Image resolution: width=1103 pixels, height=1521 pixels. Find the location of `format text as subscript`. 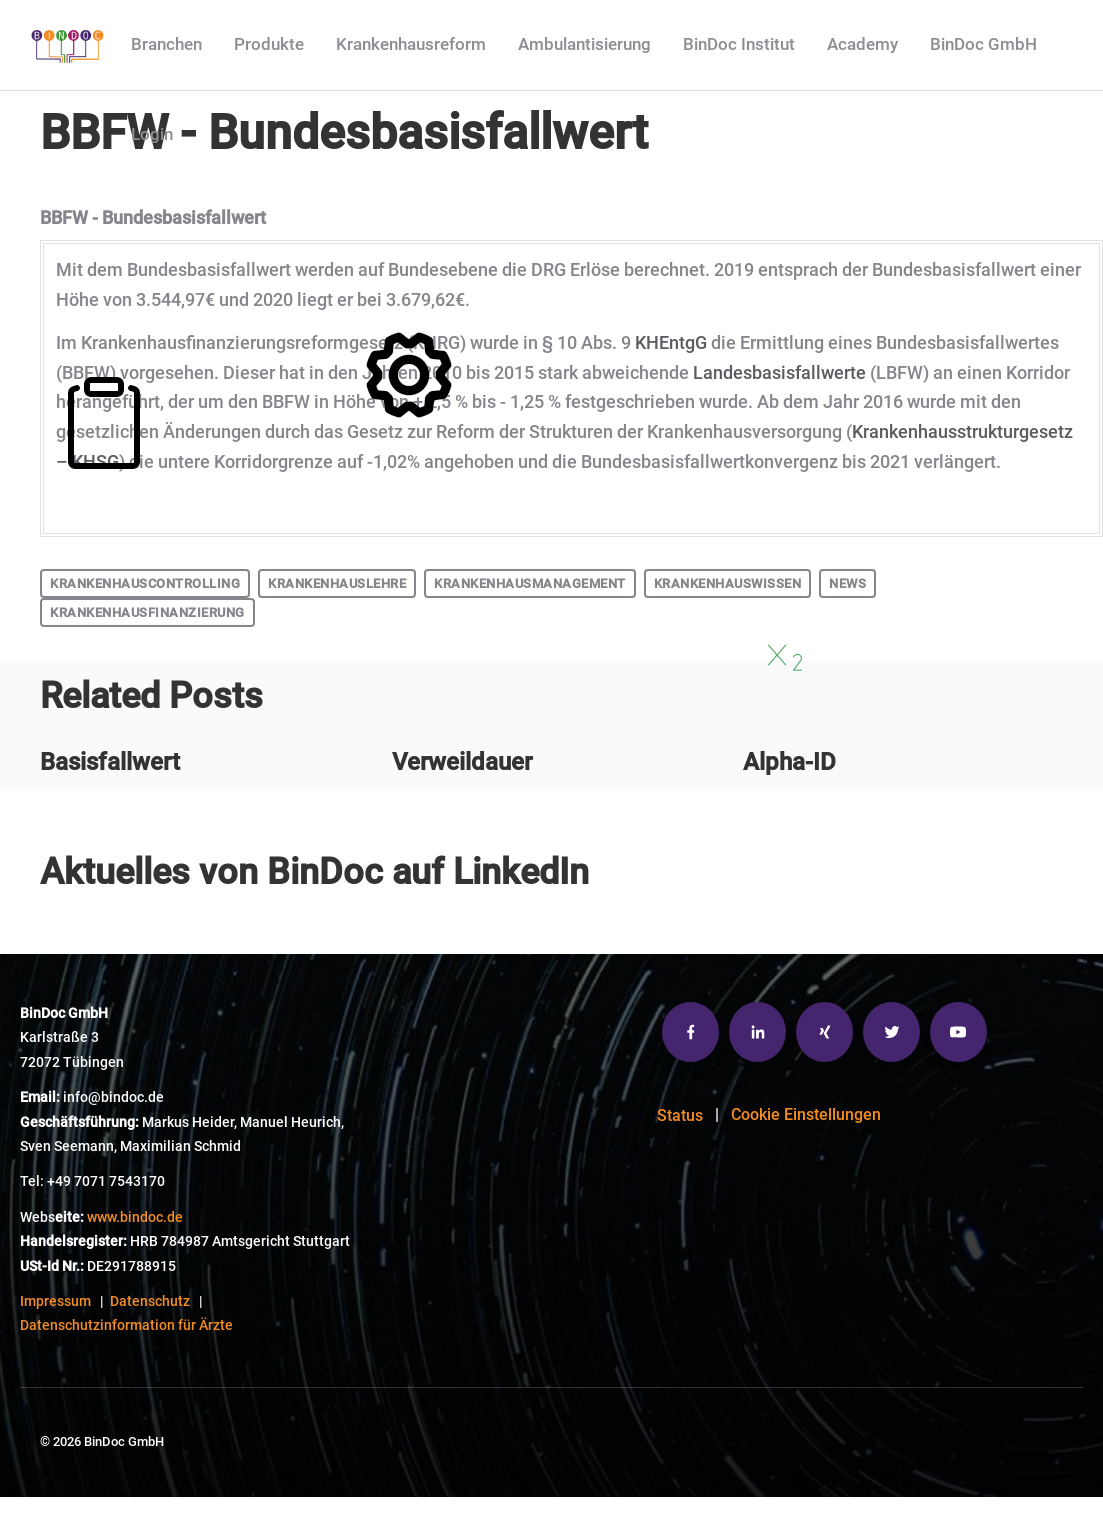

format text as subscript is located at coordinates (783, 657).